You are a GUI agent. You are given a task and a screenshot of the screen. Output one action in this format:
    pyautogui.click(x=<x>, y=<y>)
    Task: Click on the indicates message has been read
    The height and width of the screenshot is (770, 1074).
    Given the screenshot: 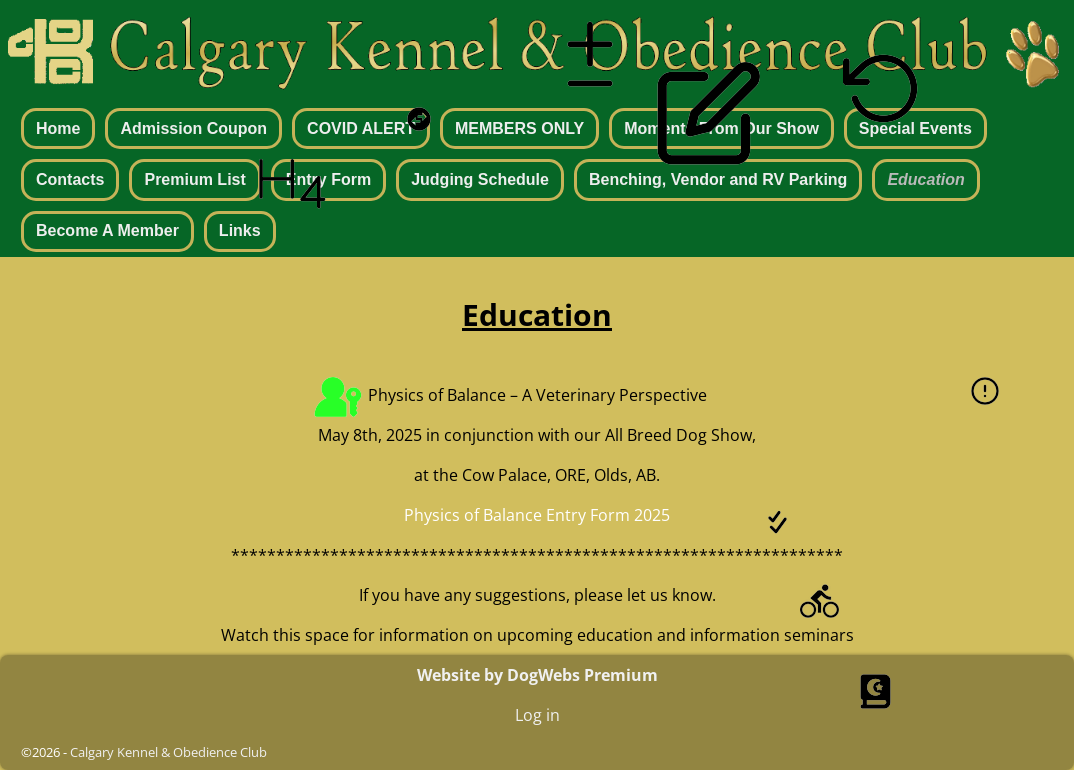 What is the action you would take?
    pyautogui.click(x=777, y=522)
    